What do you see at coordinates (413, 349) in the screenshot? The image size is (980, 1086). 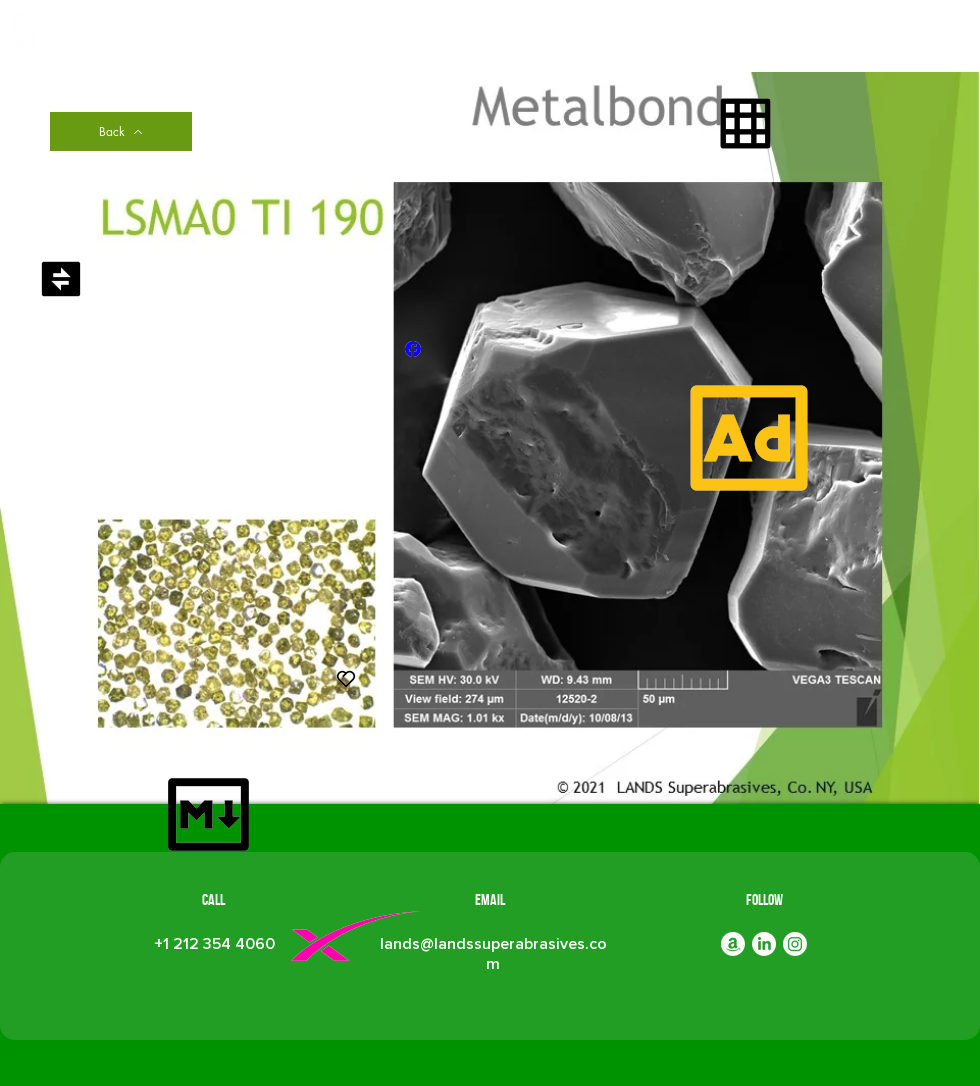 I see `open Facebook app` at bounding box center [413, 349].